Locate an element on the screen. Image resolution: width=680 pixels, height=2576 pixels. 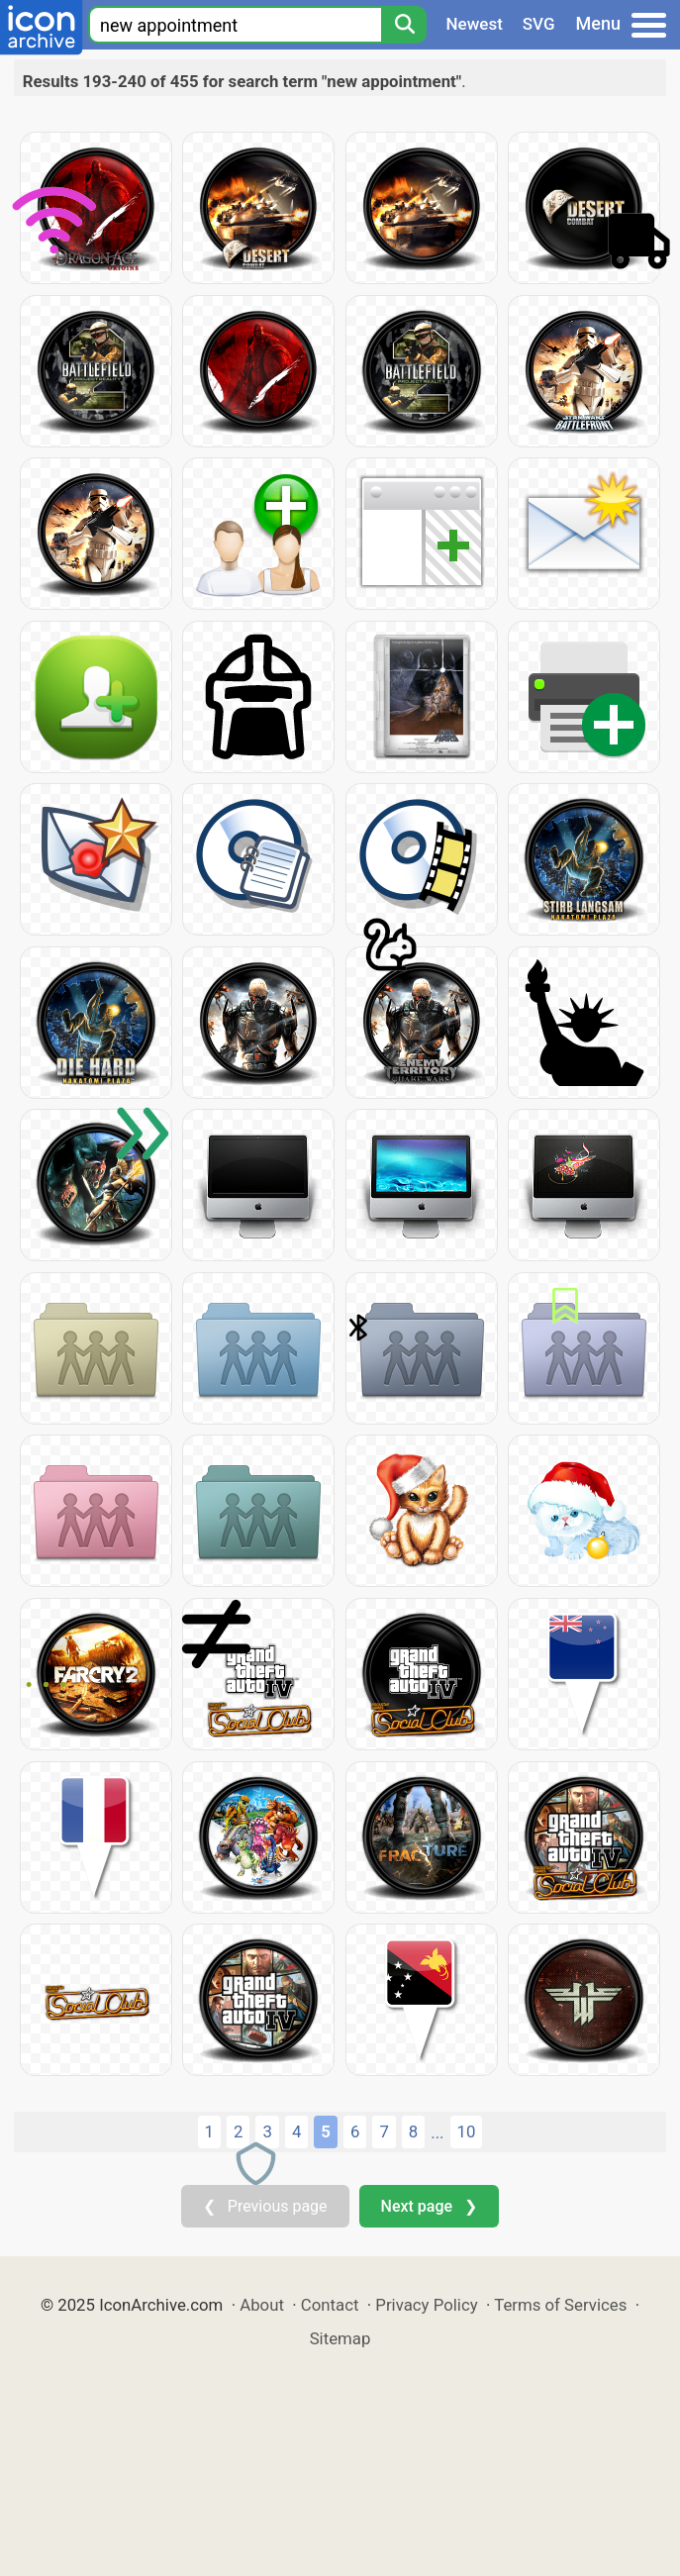
save this item for later is located at coordinates (565, 1305).